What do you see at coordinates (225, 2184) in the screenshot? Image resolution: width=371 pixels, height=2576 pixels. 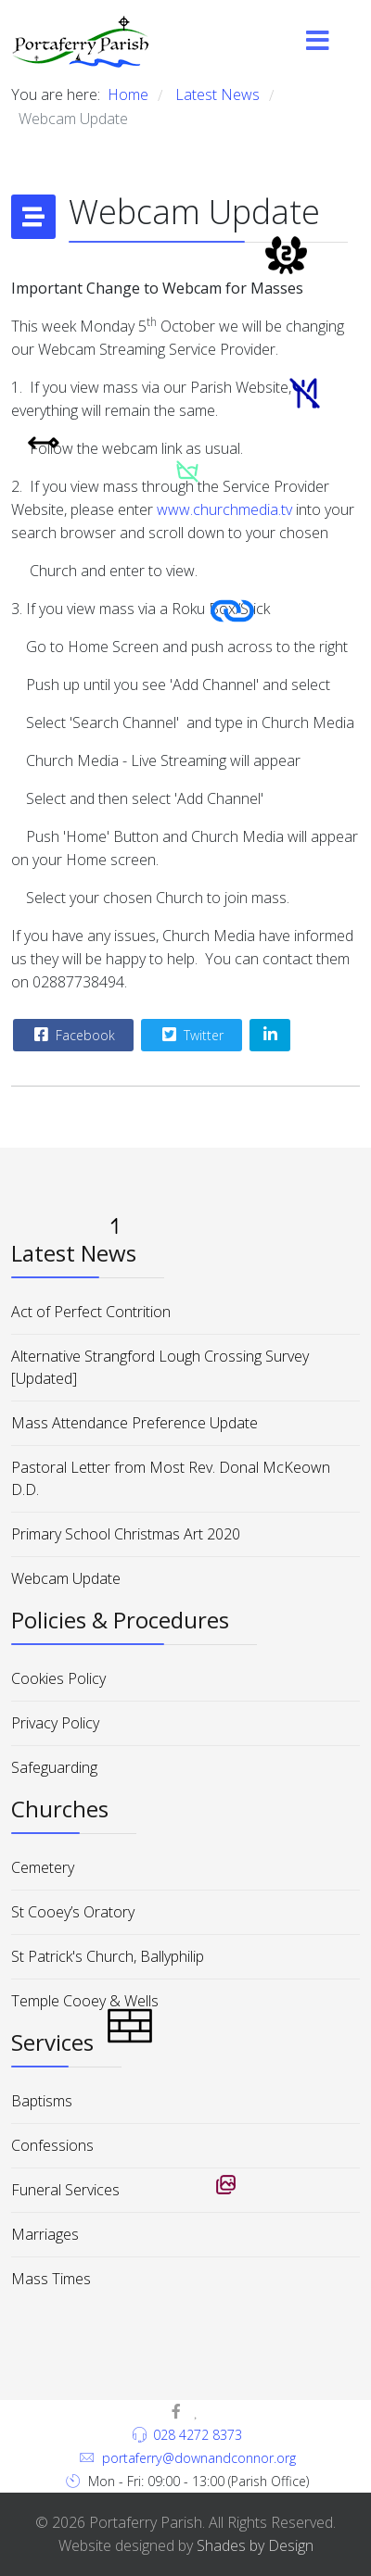 I see `access your photo library` at bounding box center [225, 2184].